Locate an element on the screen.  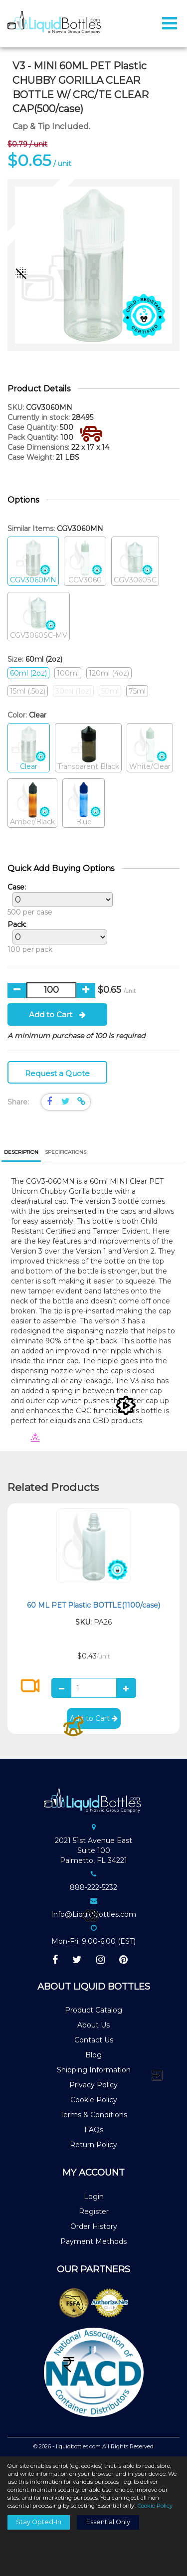
access keyframe animation controls is located at coordinates (91, 1915).